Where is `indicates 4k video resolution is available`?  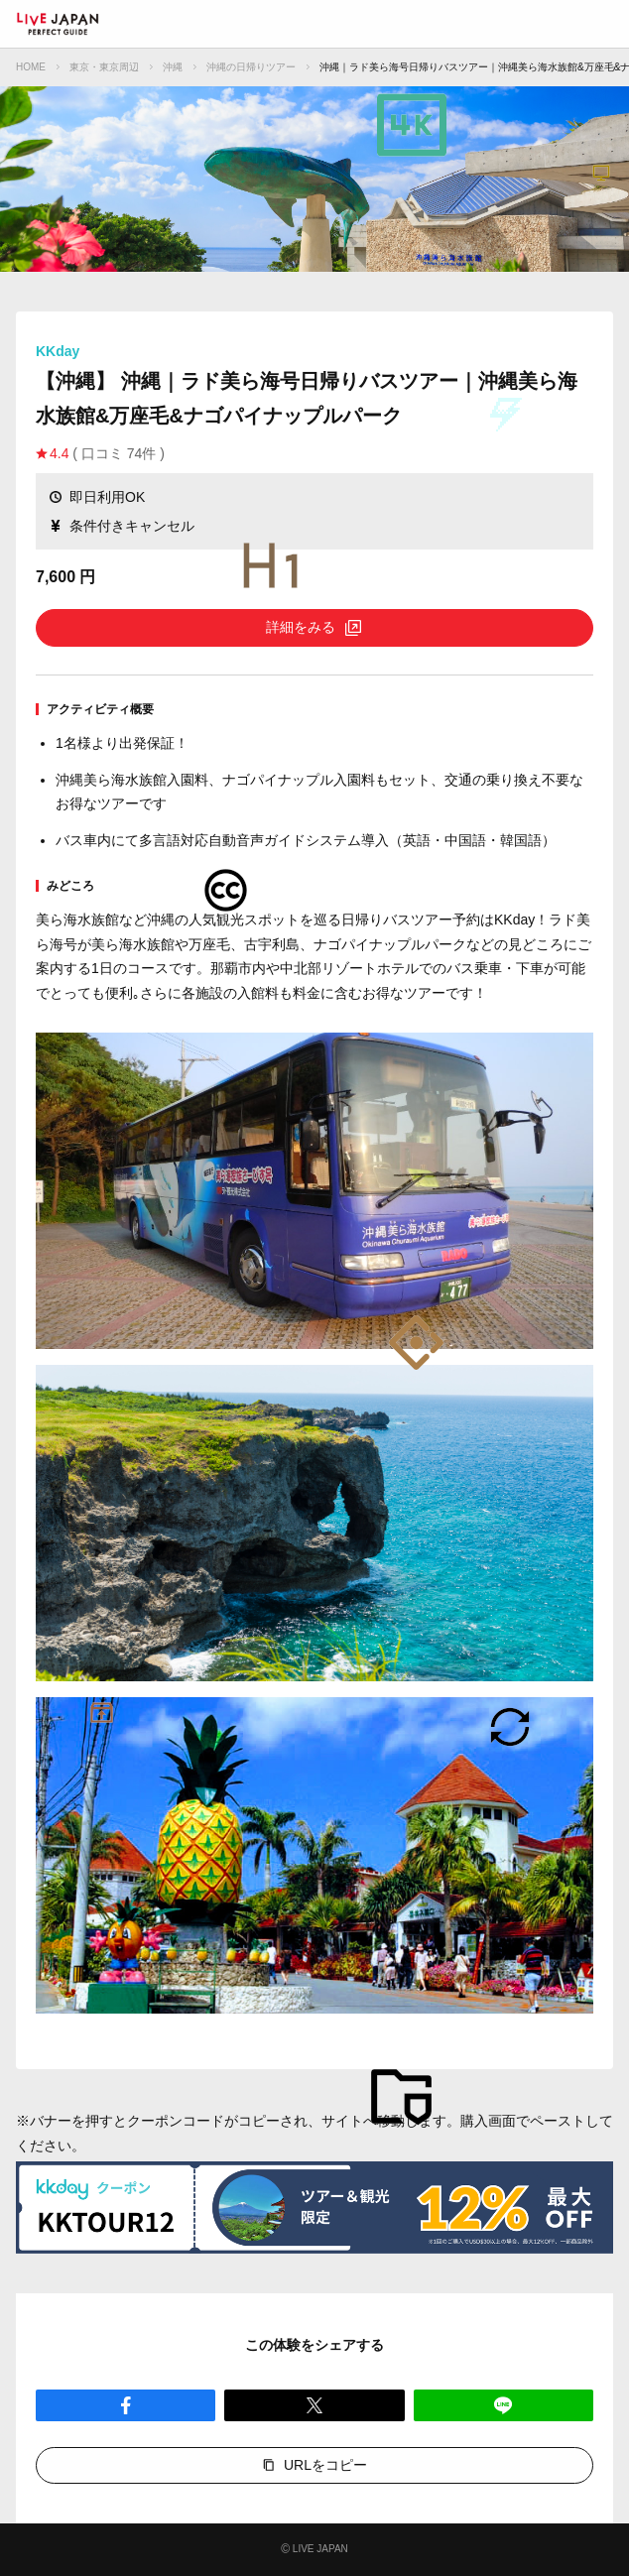 indicates 4k video resolution is available is located at coordinates (412, 125).